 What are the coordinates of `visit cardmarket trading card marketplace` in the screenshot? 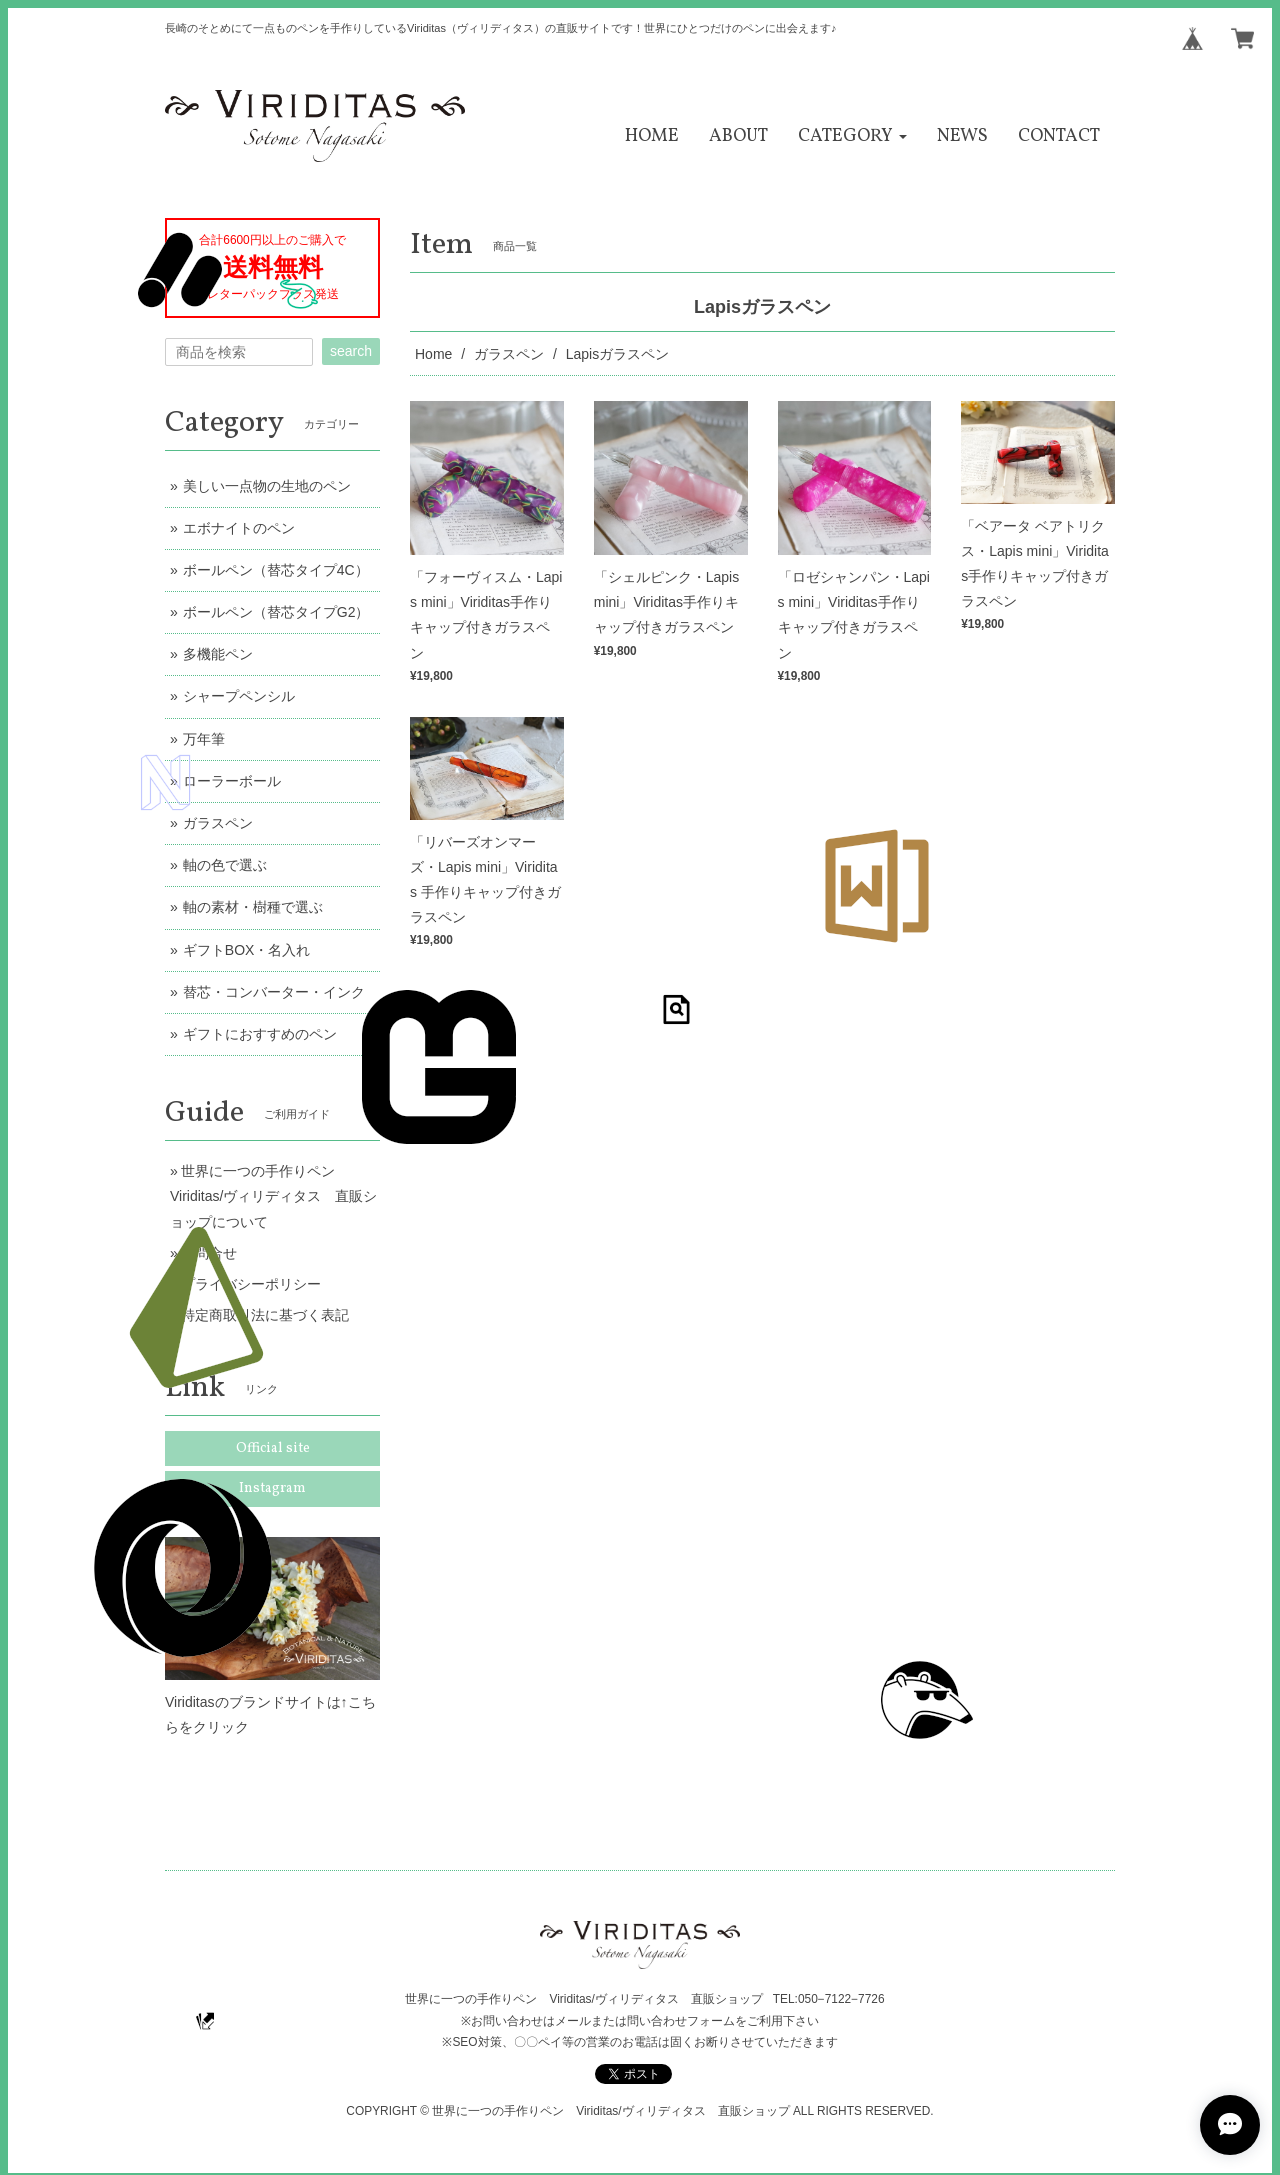 It's located at (205, 2021).